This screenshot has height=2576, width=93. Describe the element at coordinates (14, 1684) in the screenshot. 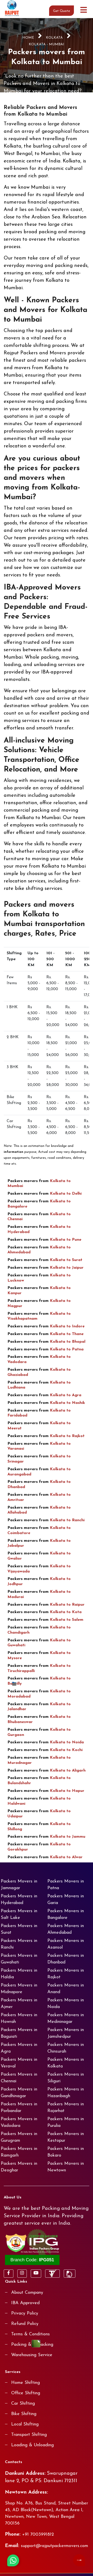

I see `open folder to view contents` at that location.